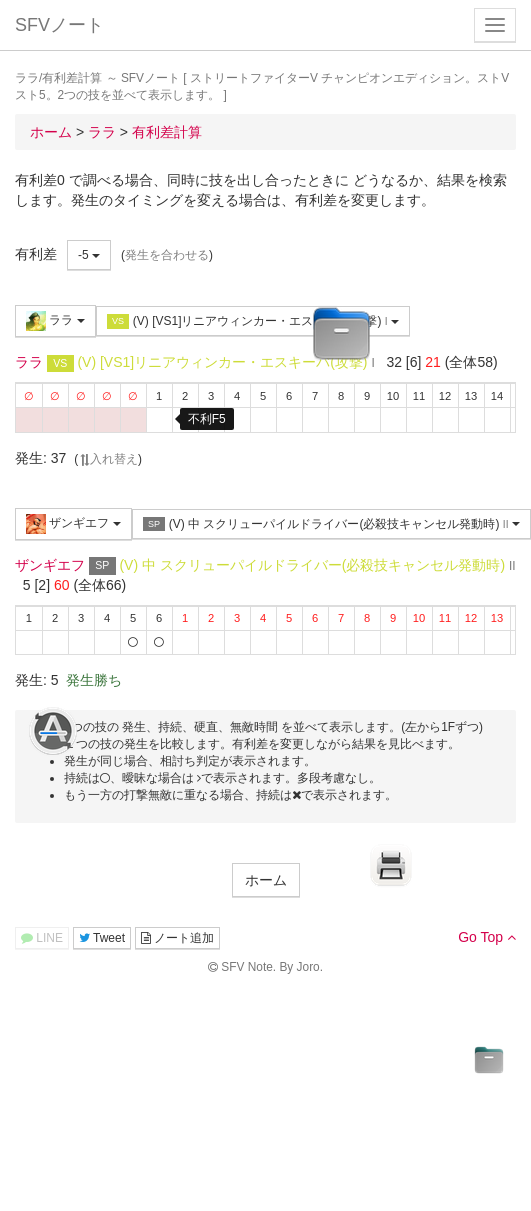 The image size is (531, 1211). What do you see at coordinates (391, 865) in the screenshot?
I see `open printer settings and preferences` at bounding box center [391, 865].